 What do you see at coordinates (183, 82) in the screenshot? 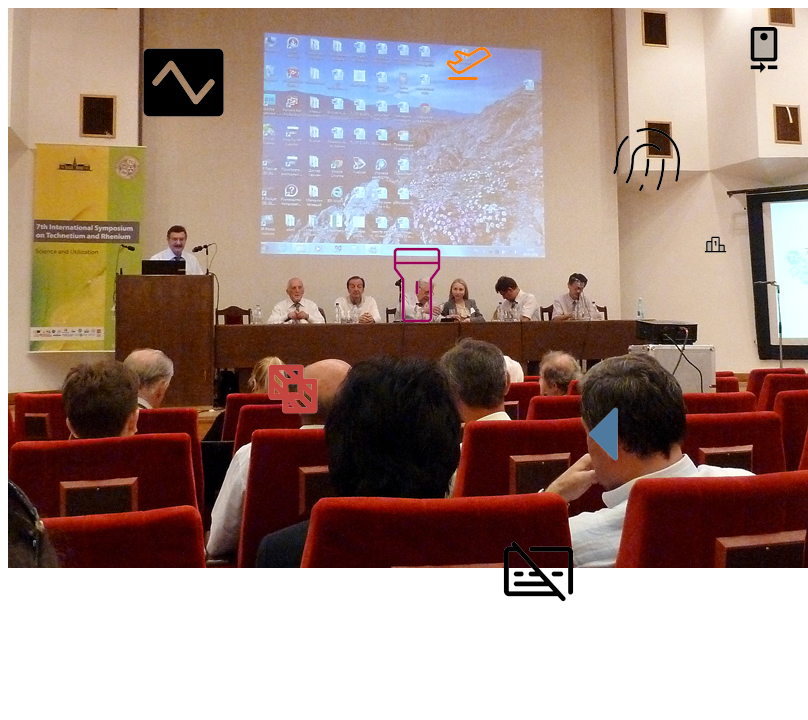
I see `toggle triangle waveform in audio settings` at bounding box center [183, 82].